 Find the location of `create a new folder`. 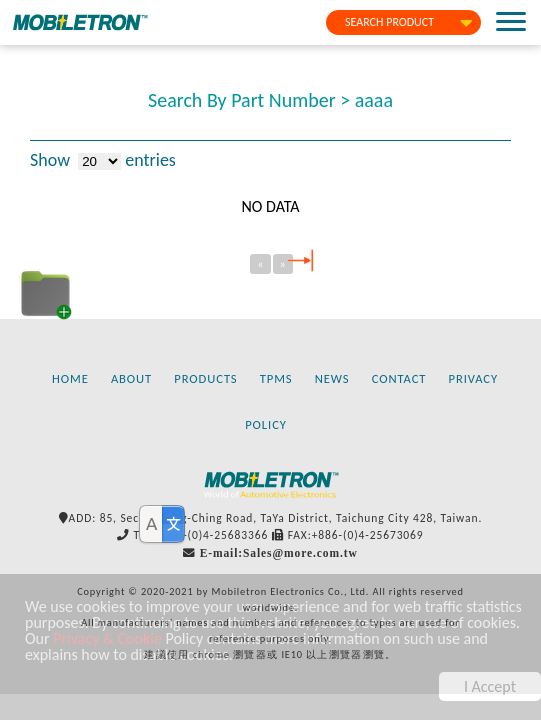

create a new folder is located at coordinates (45, 293).